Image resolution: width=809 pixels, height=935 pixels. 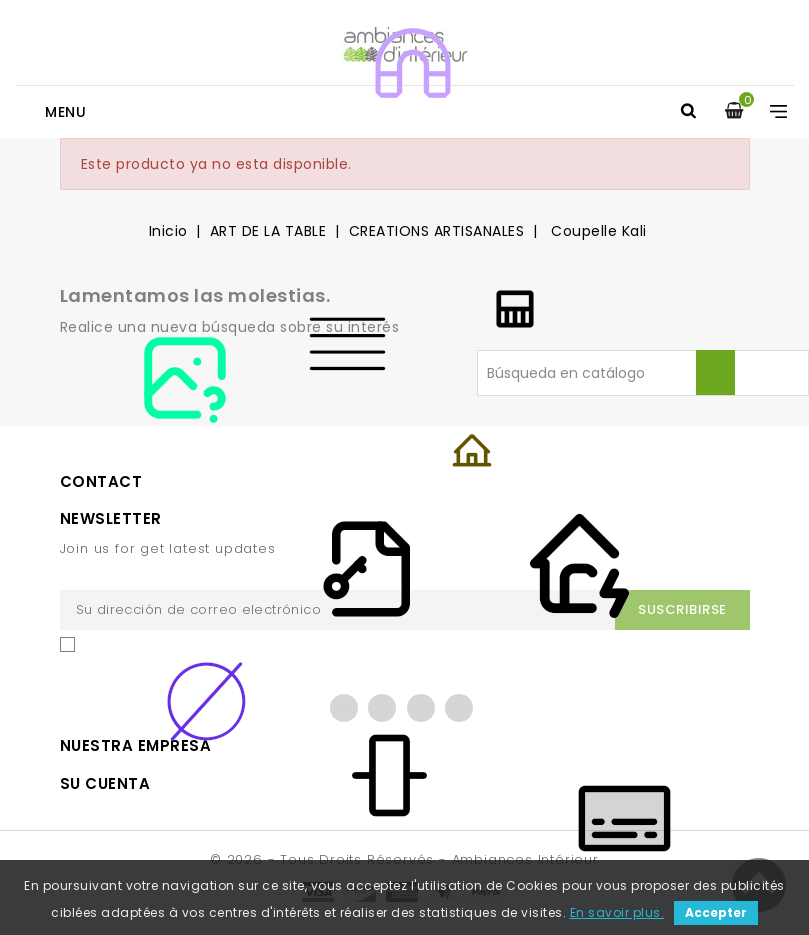 What do you see at coordinates (472, 451) in the screenshot?
I see `navigate to home screen` at bounding box center [472, 451].